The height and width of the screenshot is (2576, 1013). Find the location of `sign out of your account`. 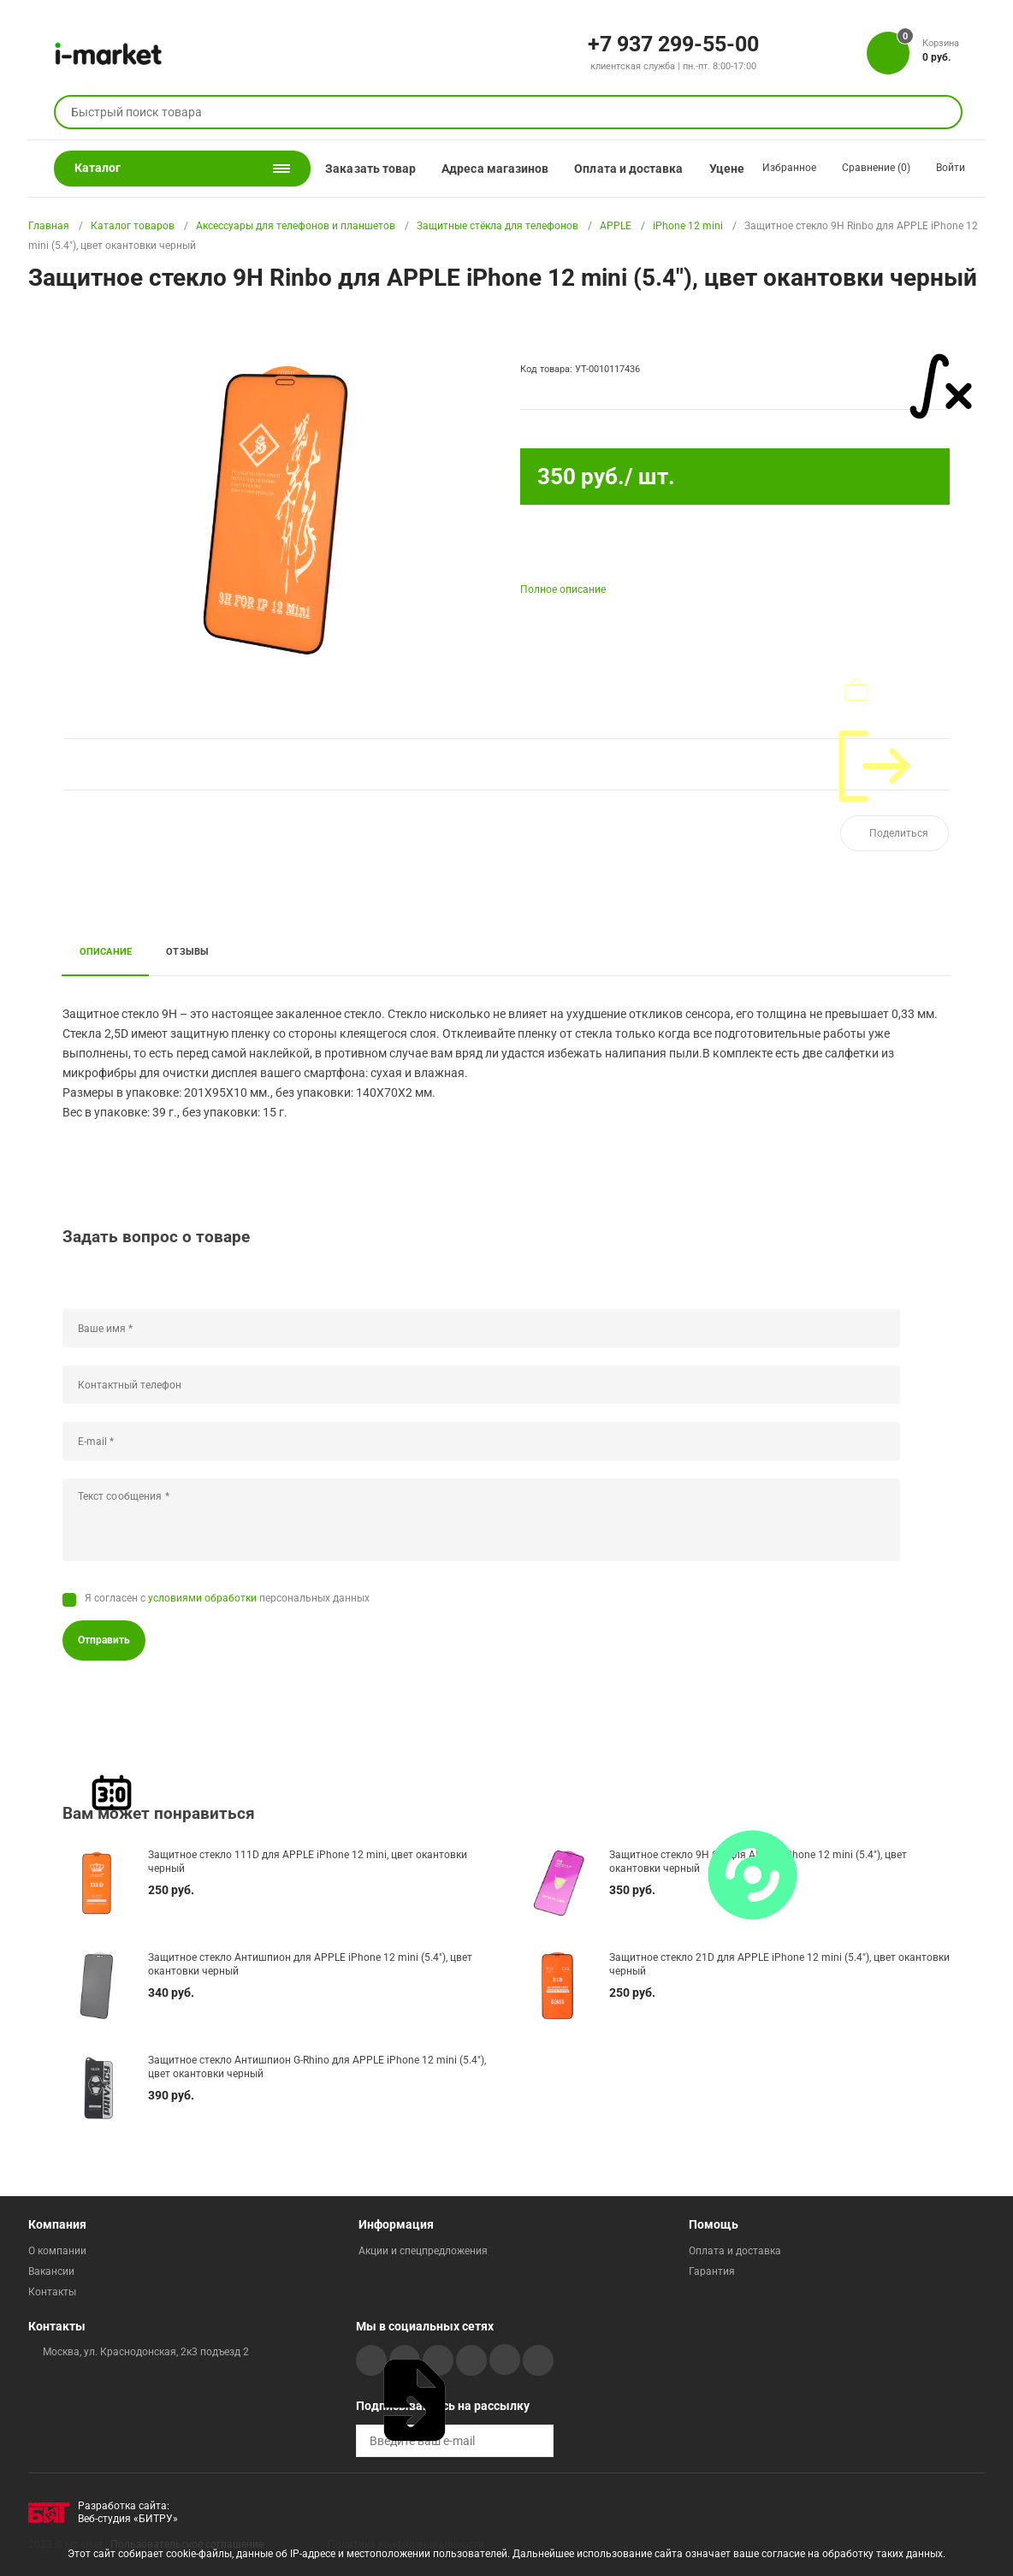

sign out of your account is located at coordinates (871, 766).